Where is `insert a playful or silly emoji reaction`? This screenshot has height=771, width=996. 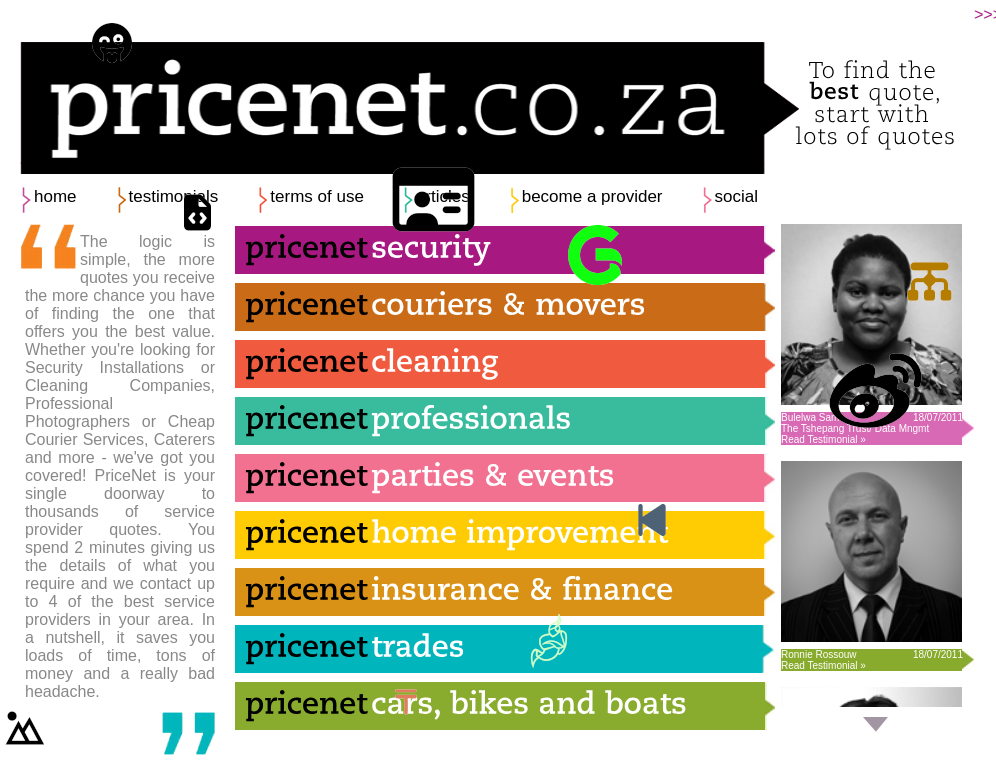
insert a playful or silly emoji reaction is located at coordinates (112, 43).